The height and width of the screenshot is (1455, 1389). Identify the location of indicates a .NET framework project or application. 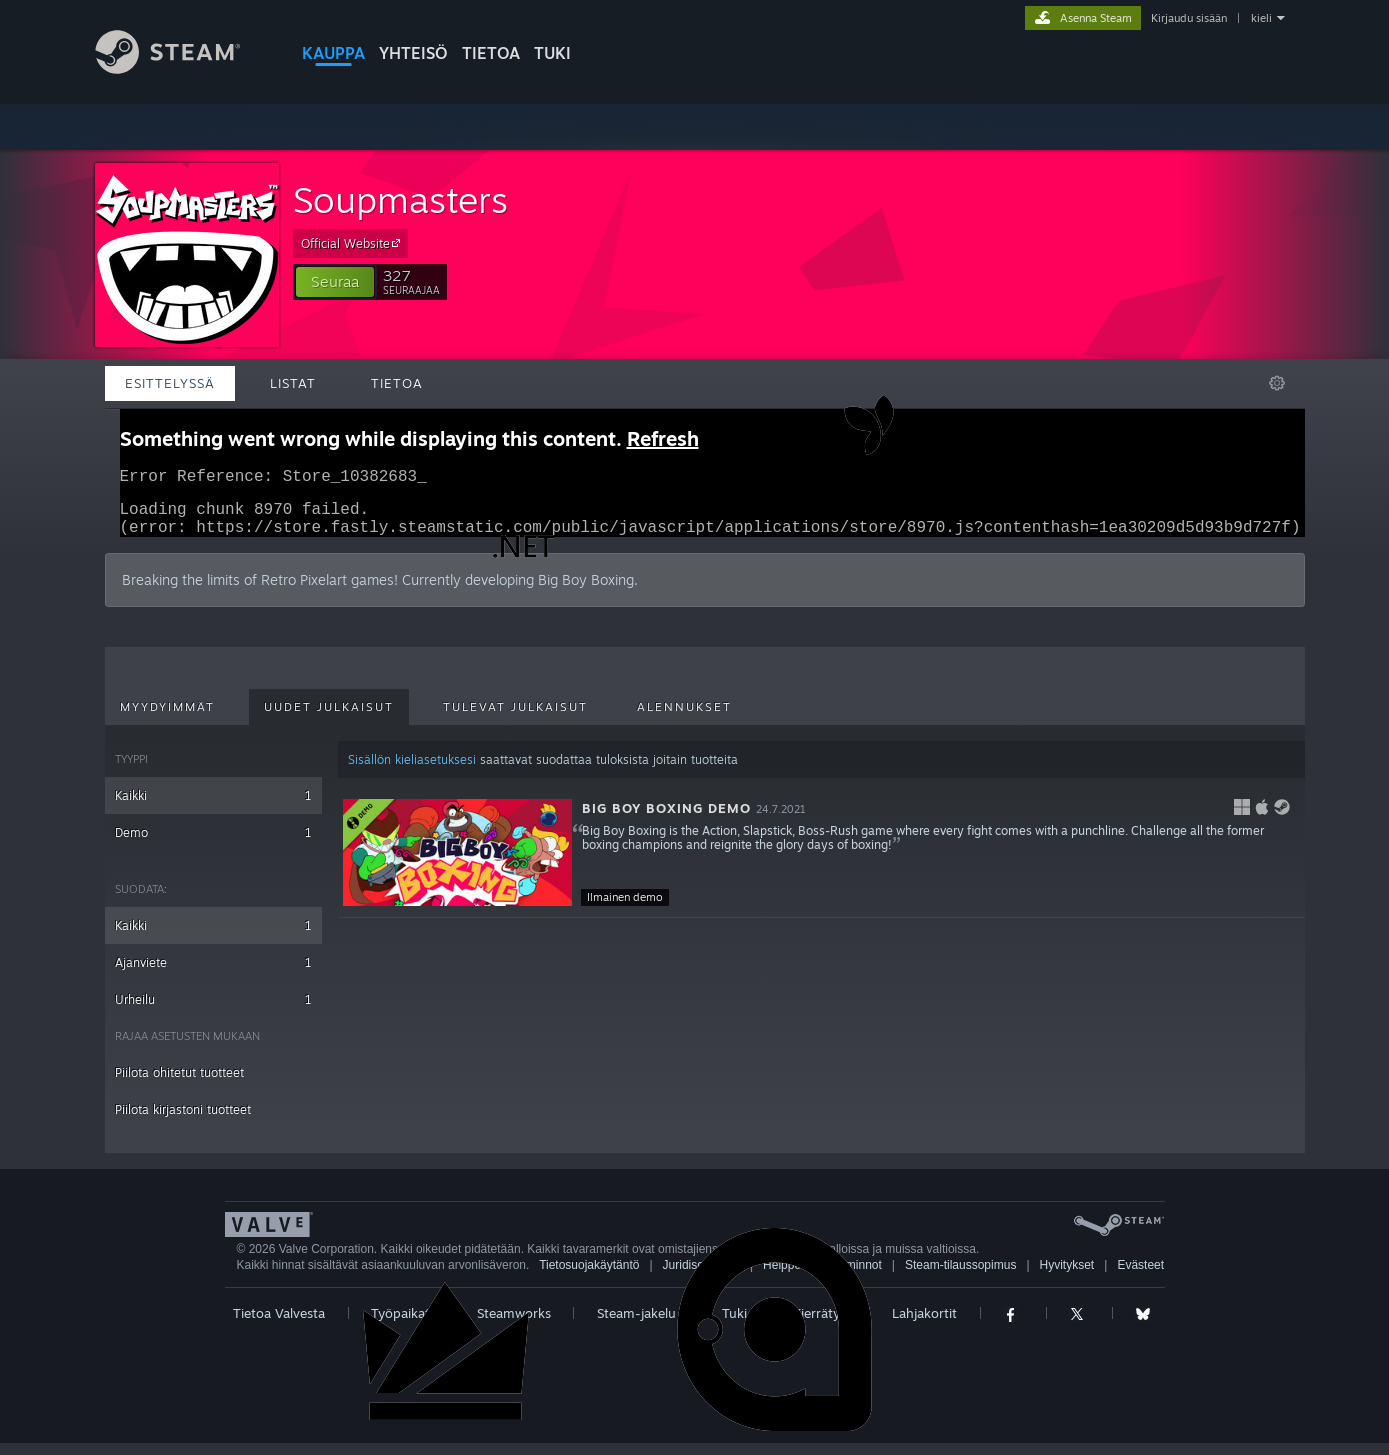
(523, 546).